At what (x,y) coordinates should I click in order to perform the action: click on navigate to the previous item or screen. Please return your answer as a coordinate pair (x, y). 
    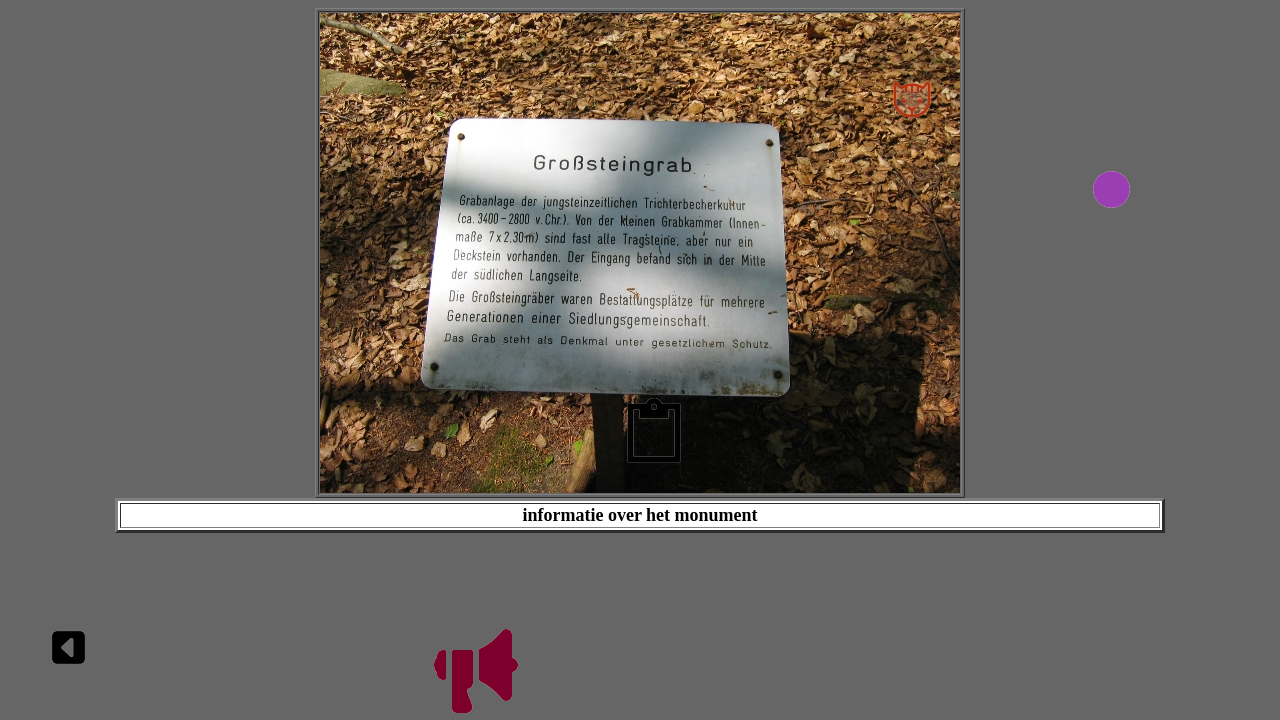
    Looking at the image, I should click on (68, 647).